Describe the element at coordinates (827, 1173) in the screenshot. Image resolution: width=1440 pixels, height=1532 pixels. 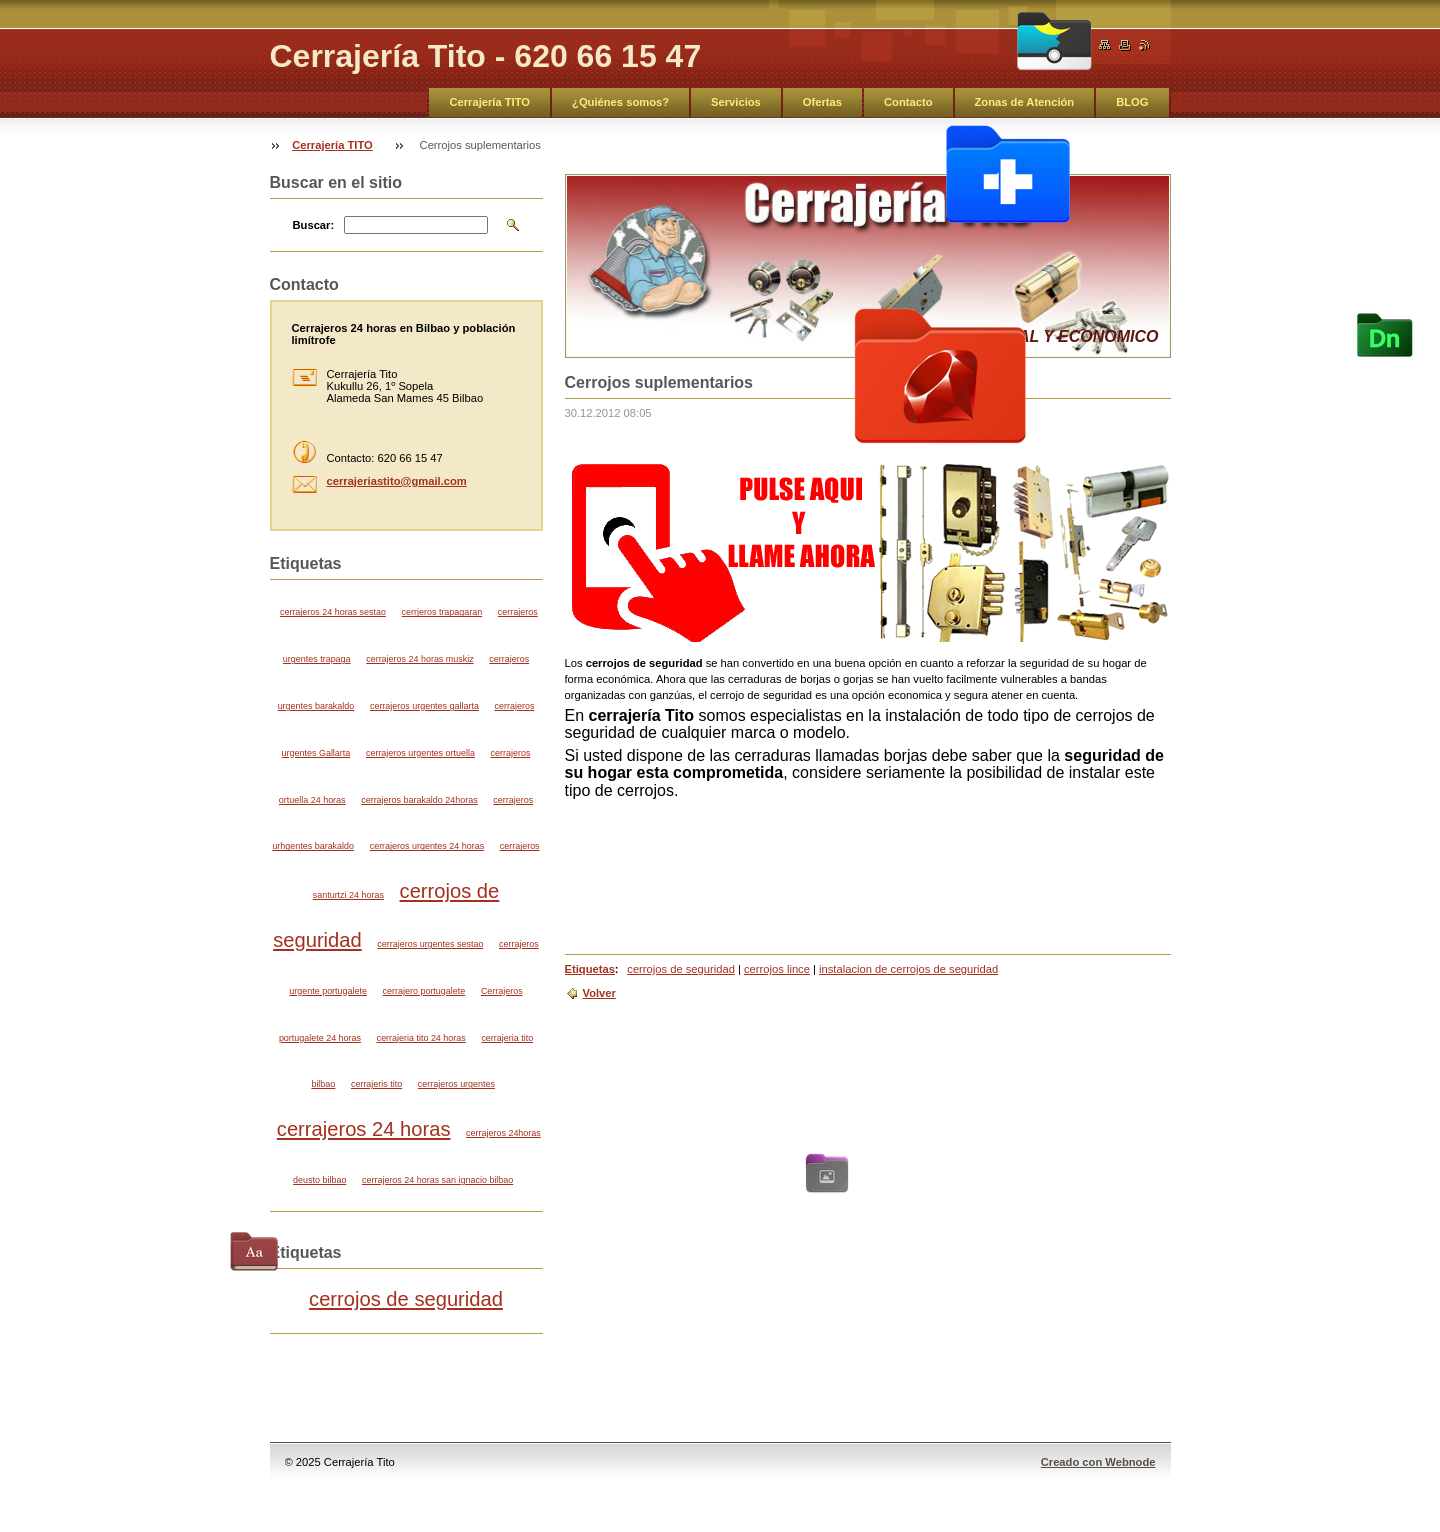
I see `open your pictures folder` at that location.